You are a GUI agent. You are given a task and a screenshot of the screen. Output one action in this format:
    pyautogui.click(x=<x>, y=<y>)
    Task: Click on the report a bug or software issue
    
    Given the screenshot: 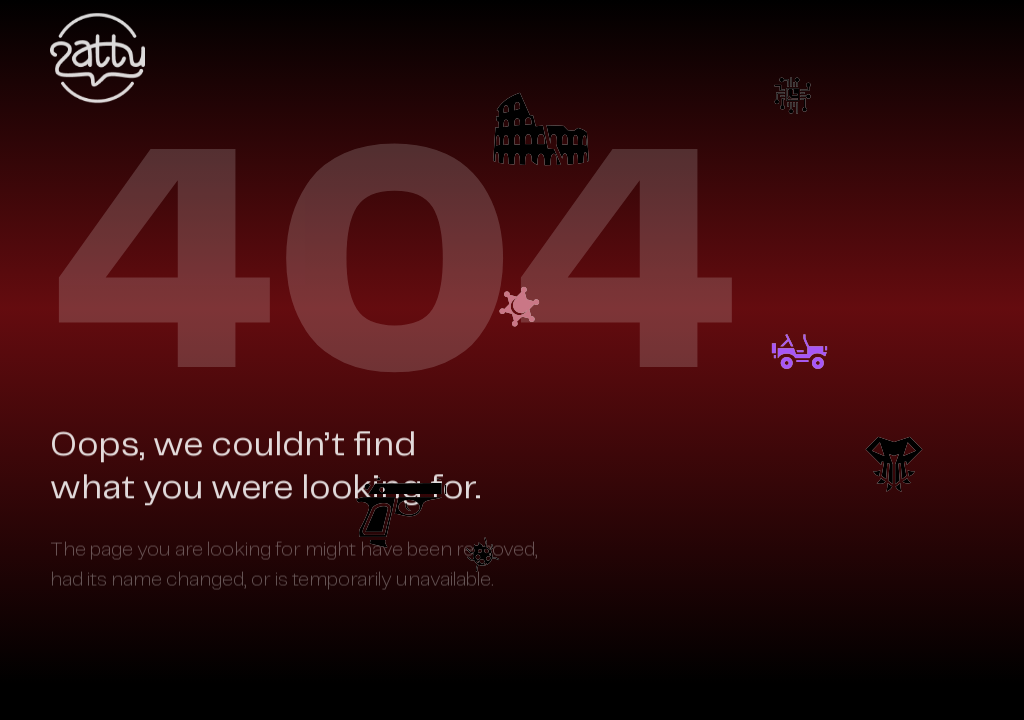 What is the action you would take?
    pyautogui.click(x=482, y=554)
    